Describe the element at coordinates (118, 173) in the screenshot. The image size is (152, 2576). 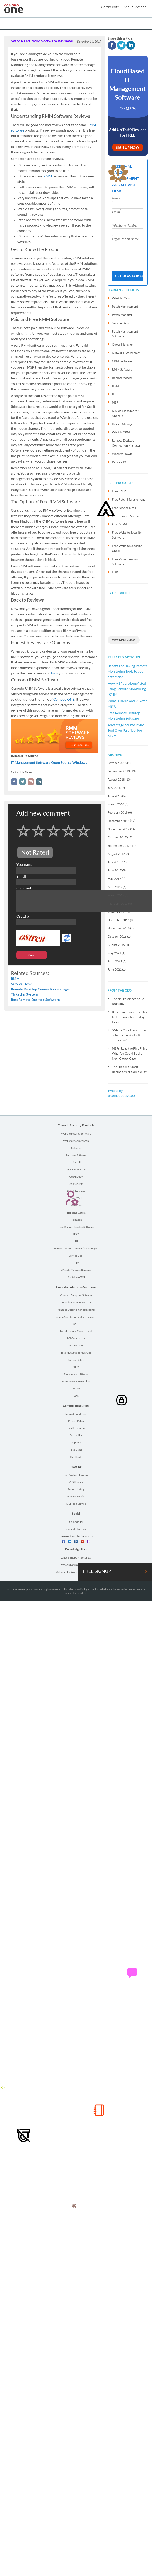
I see `indicates first place or top ranking` at that location.